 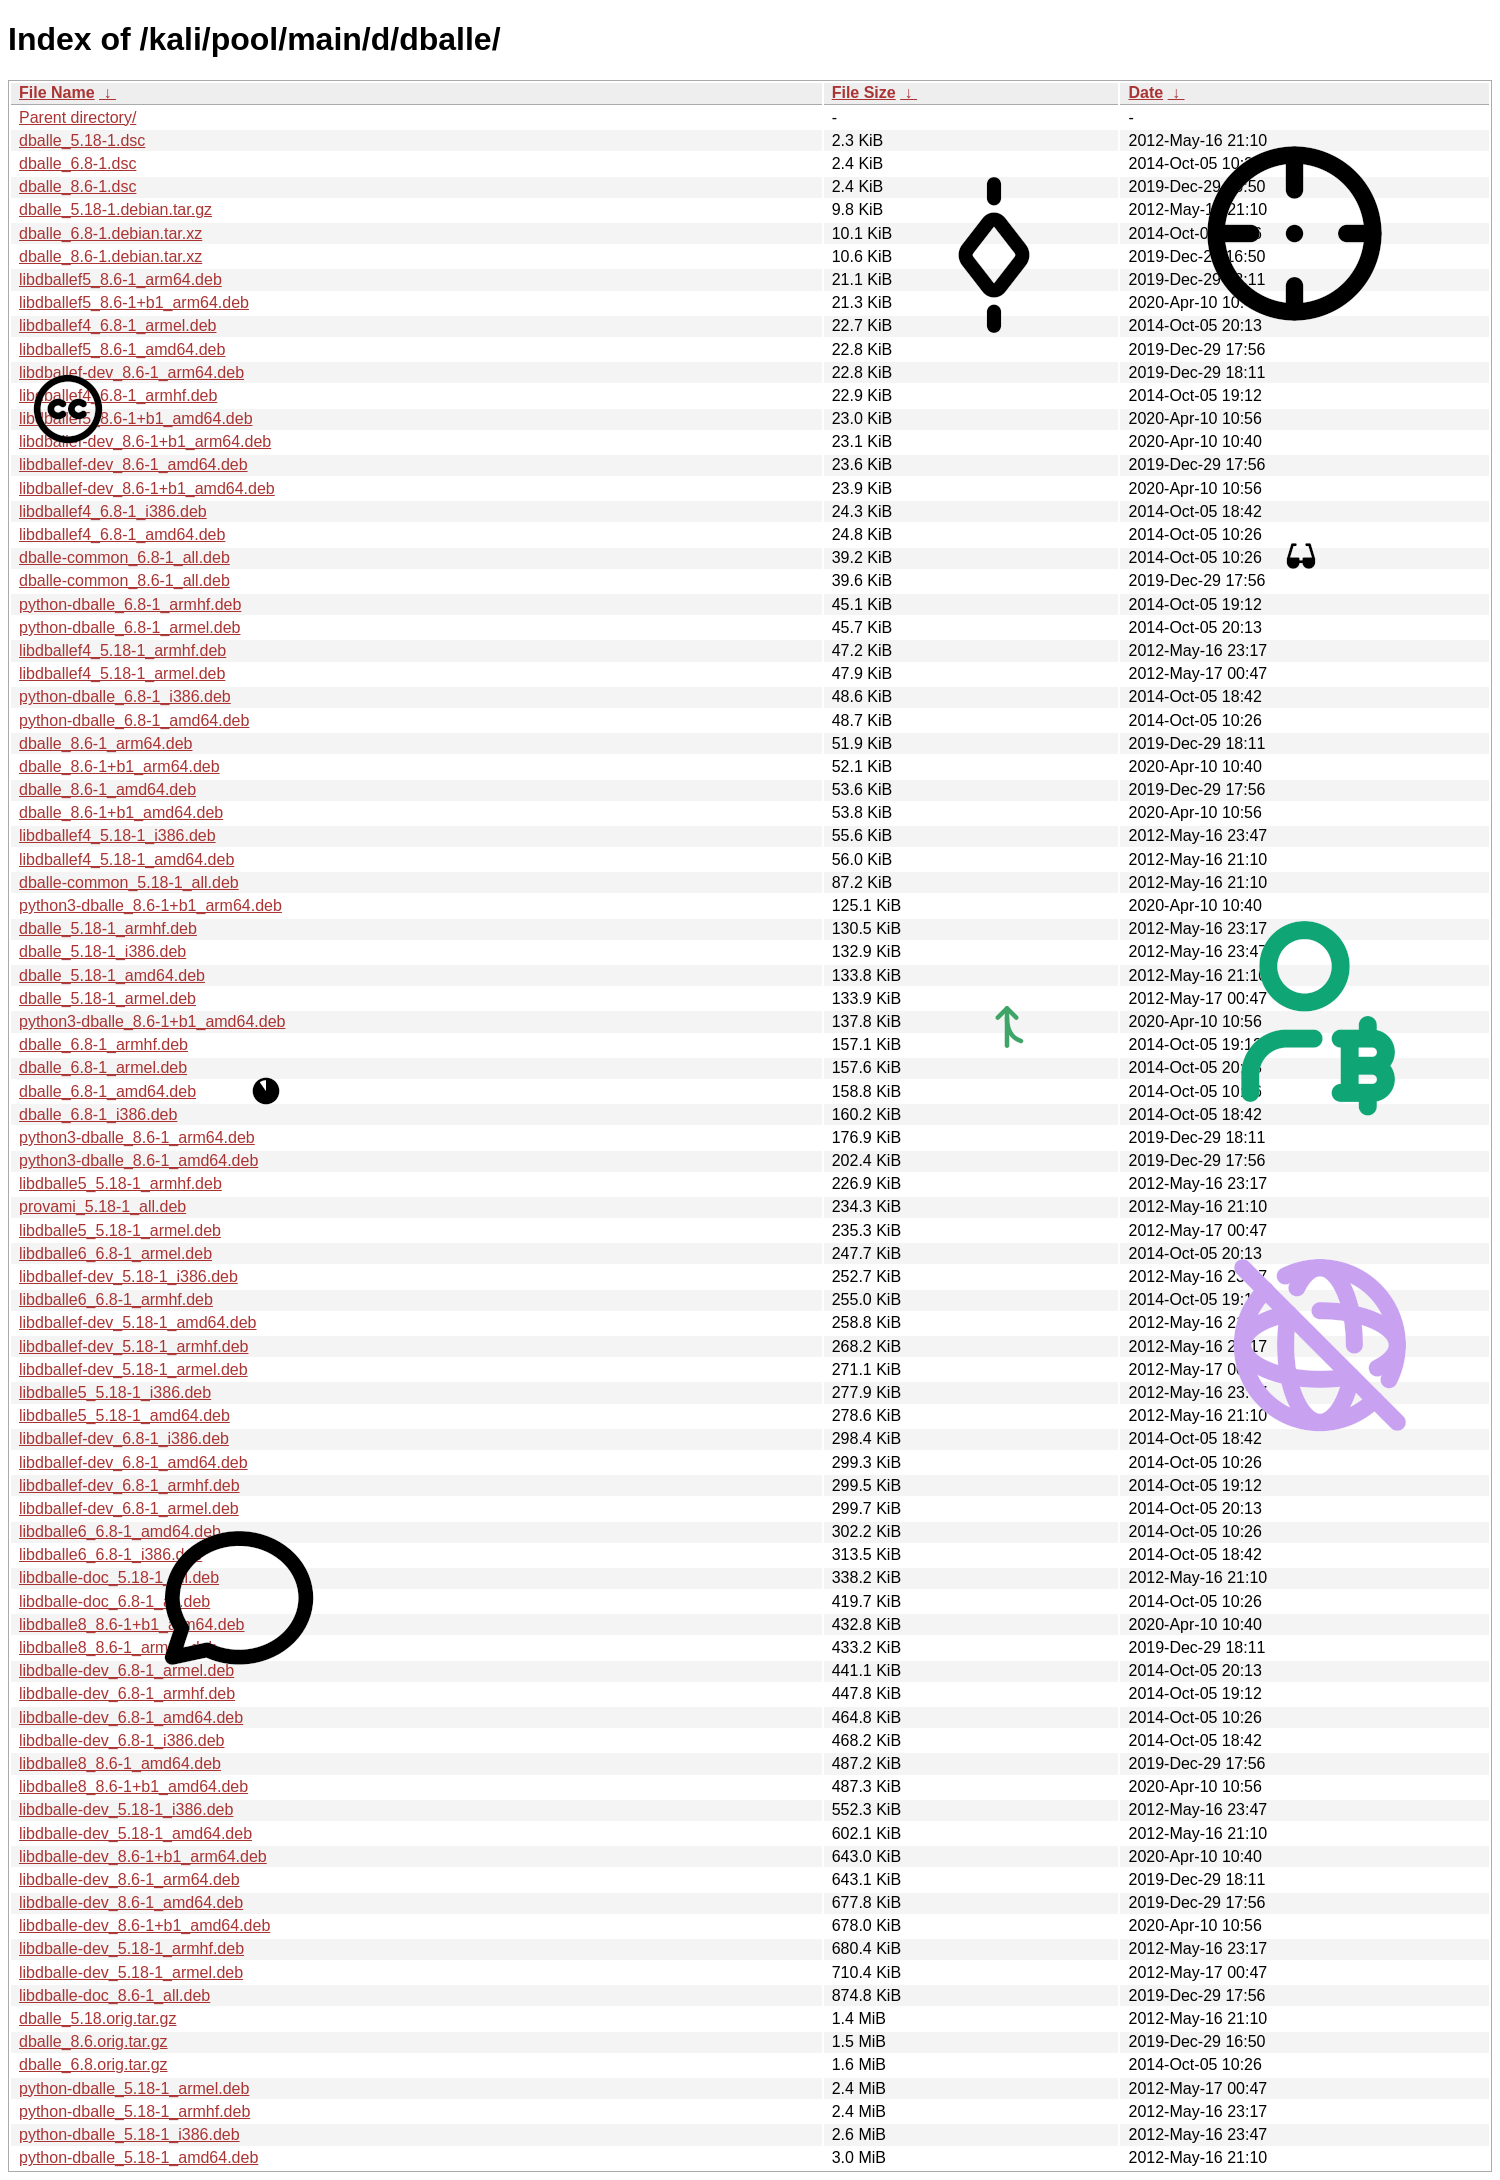 What do you see at coordinates (239, 1598) in the screenshot?
I see `open messaging or chat` at bounding box center [239, 1598].